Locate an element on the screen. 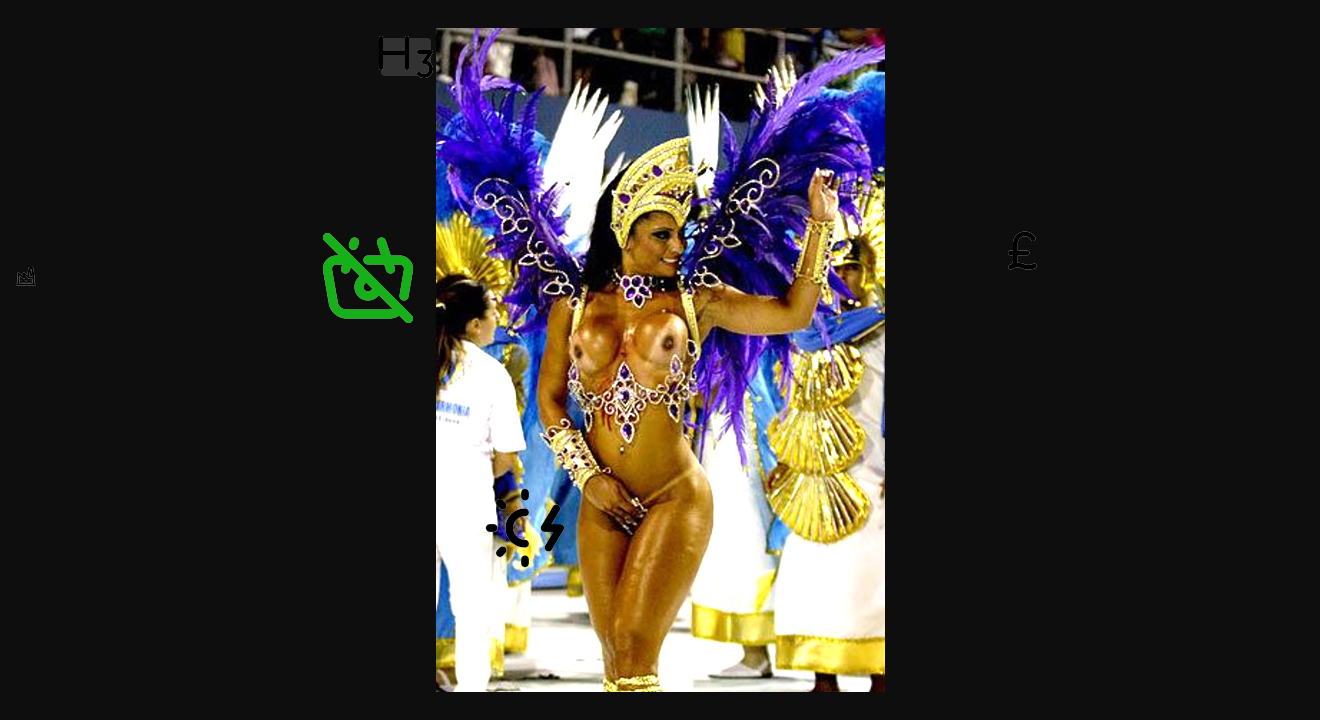 The width and height of the screenshot is (1320, 720). view manufacturing or production settings is located at coordinates (26, 277).